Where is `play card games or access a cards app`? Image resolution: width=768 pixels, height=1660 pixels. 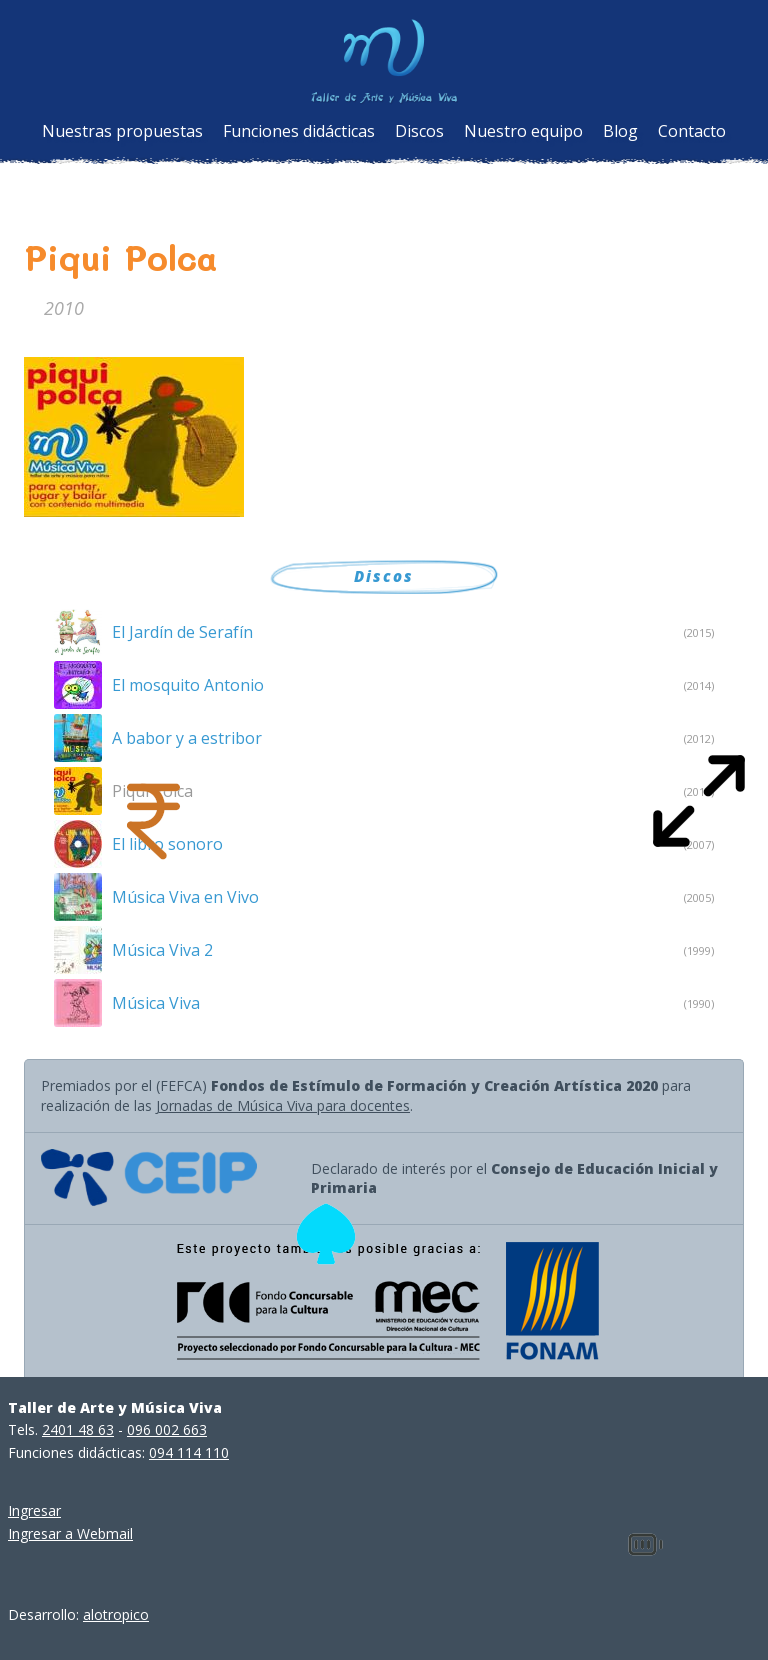
play card games or access a cards app is located at coordinates (326, 1235).